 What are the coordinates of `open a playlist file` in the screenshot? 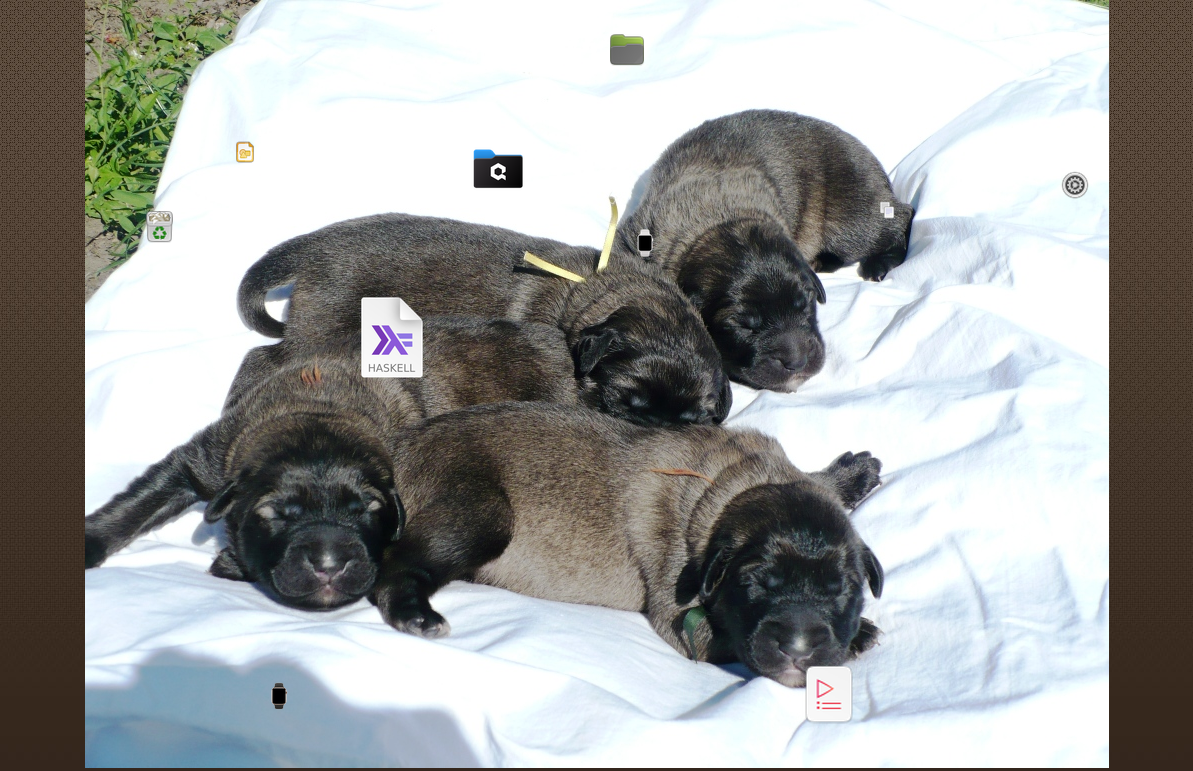 It's located at (829, 694).